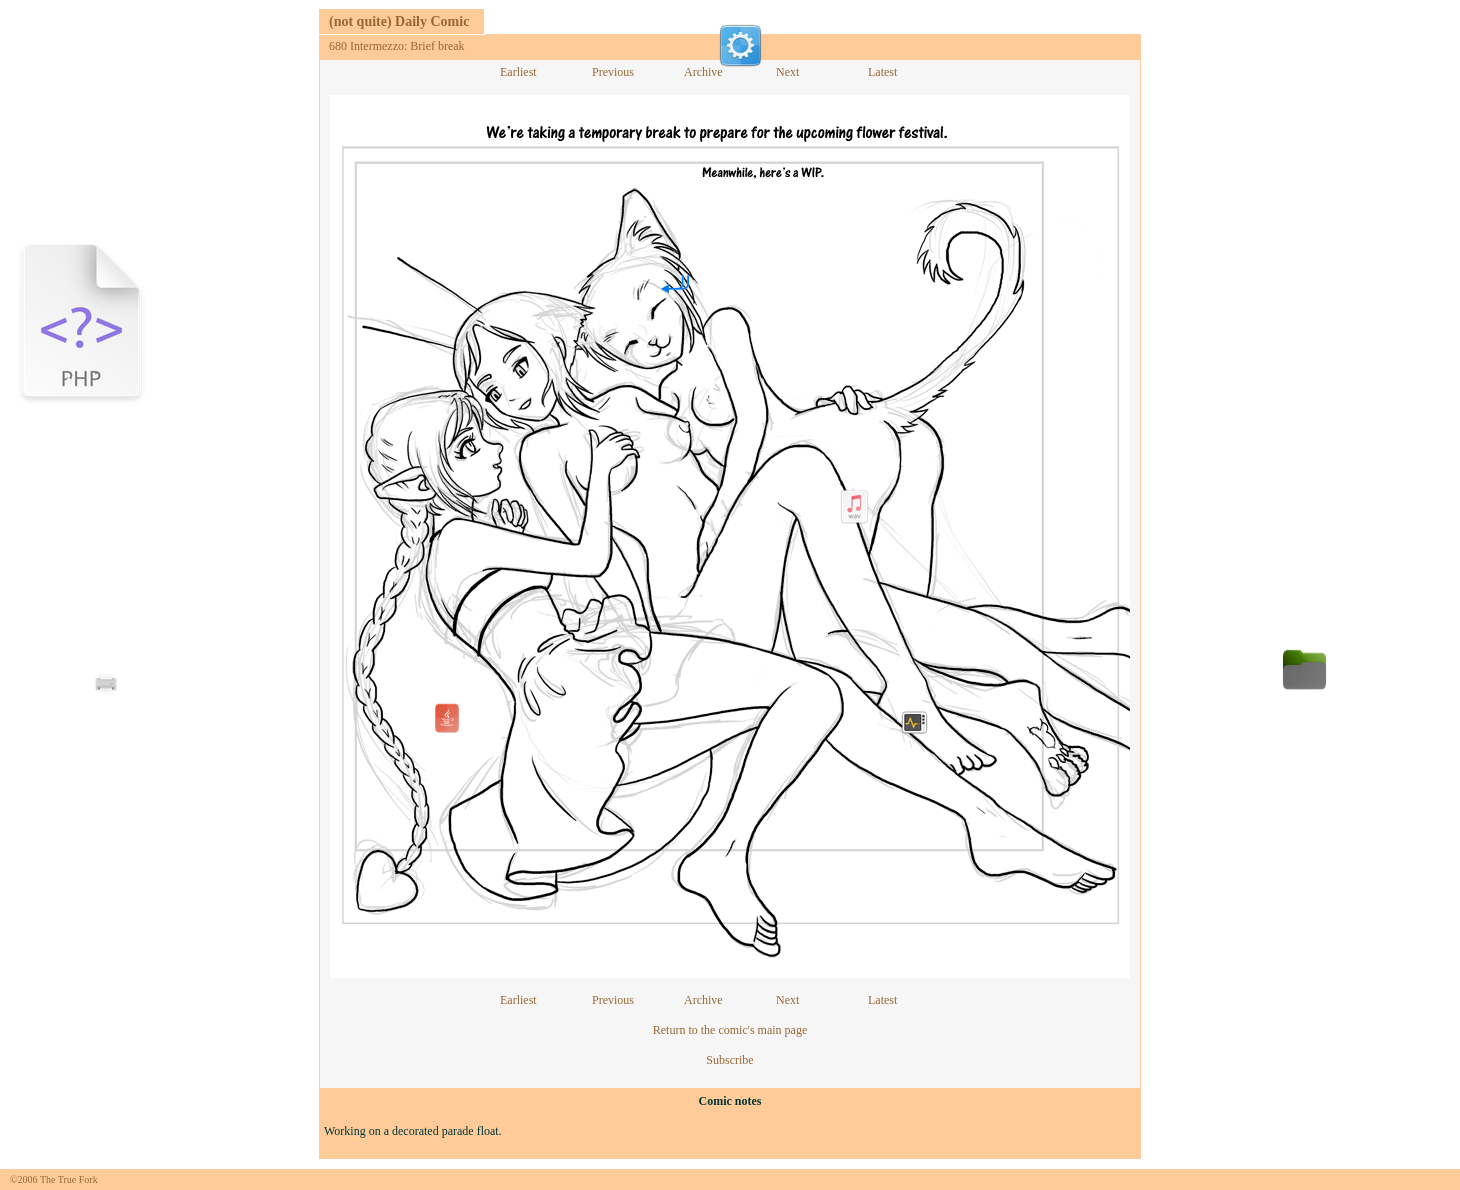 This screenshot has width=1460, height=1190. I want to click on open folder containing files, so click(1304, 669).